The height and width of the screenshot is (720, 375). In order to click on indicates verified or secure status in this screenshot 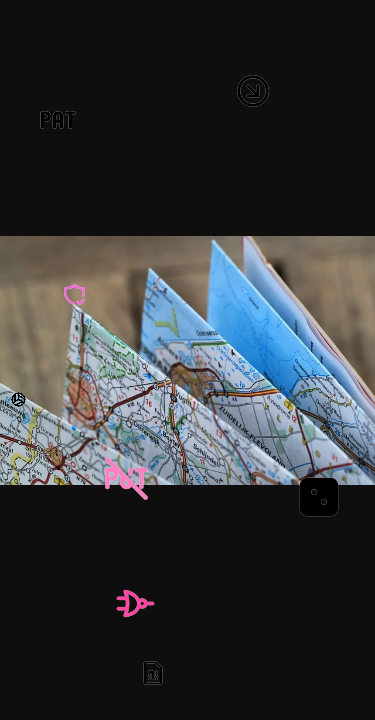, I will do `click(74, 294)`.